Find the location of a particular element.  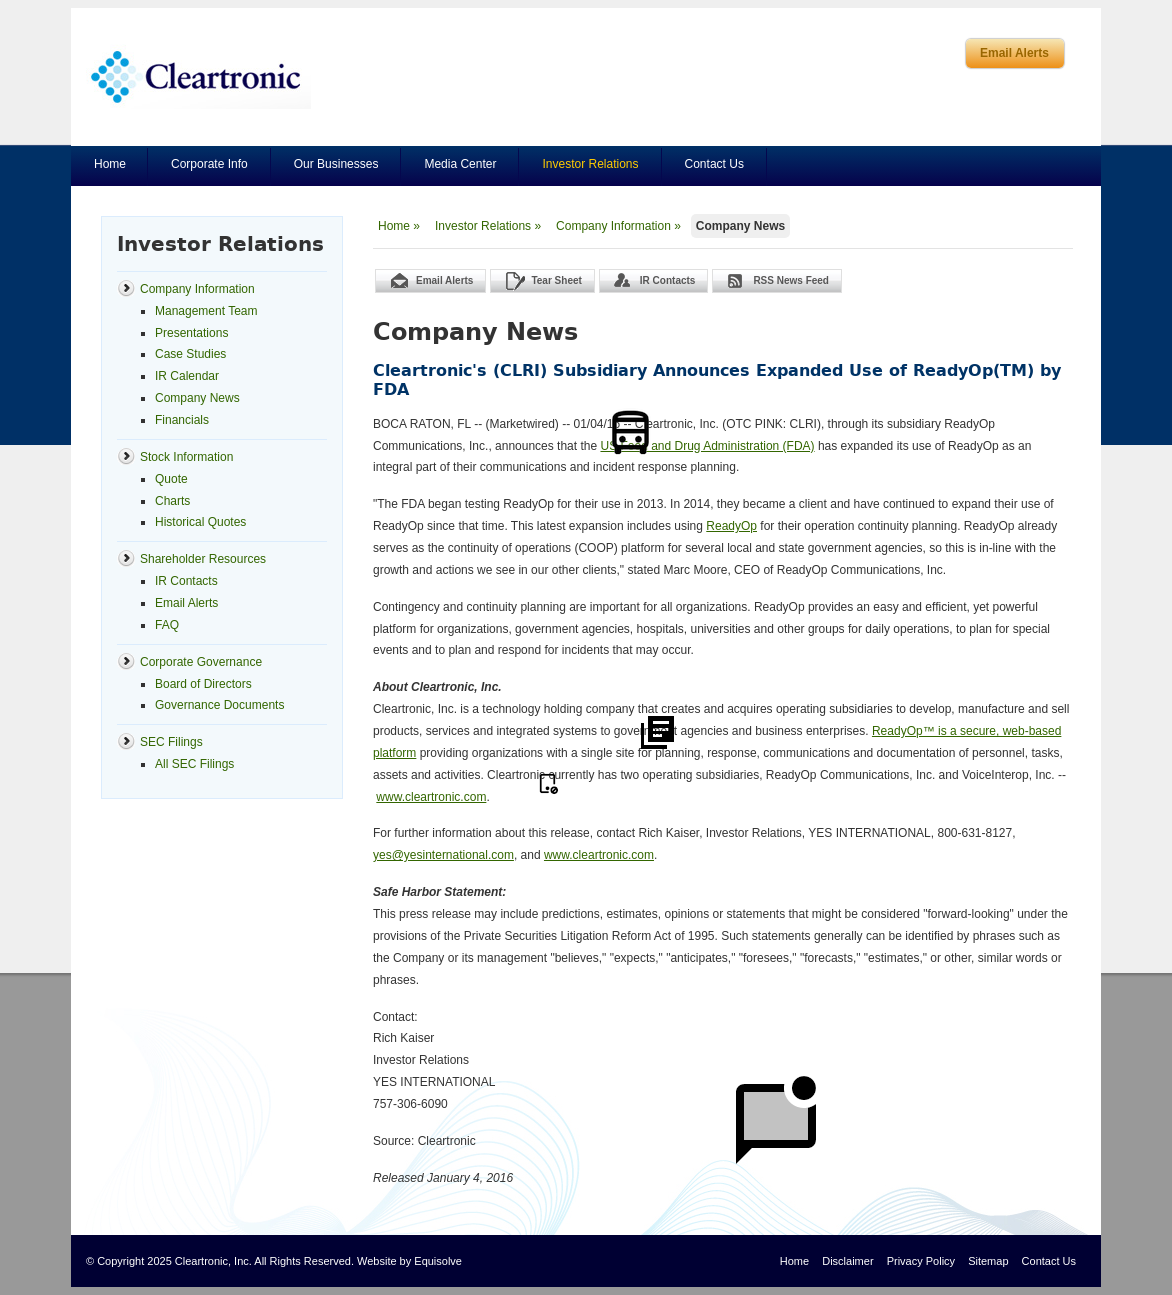

get bus directions or routes is located at coordinates (630, 433).